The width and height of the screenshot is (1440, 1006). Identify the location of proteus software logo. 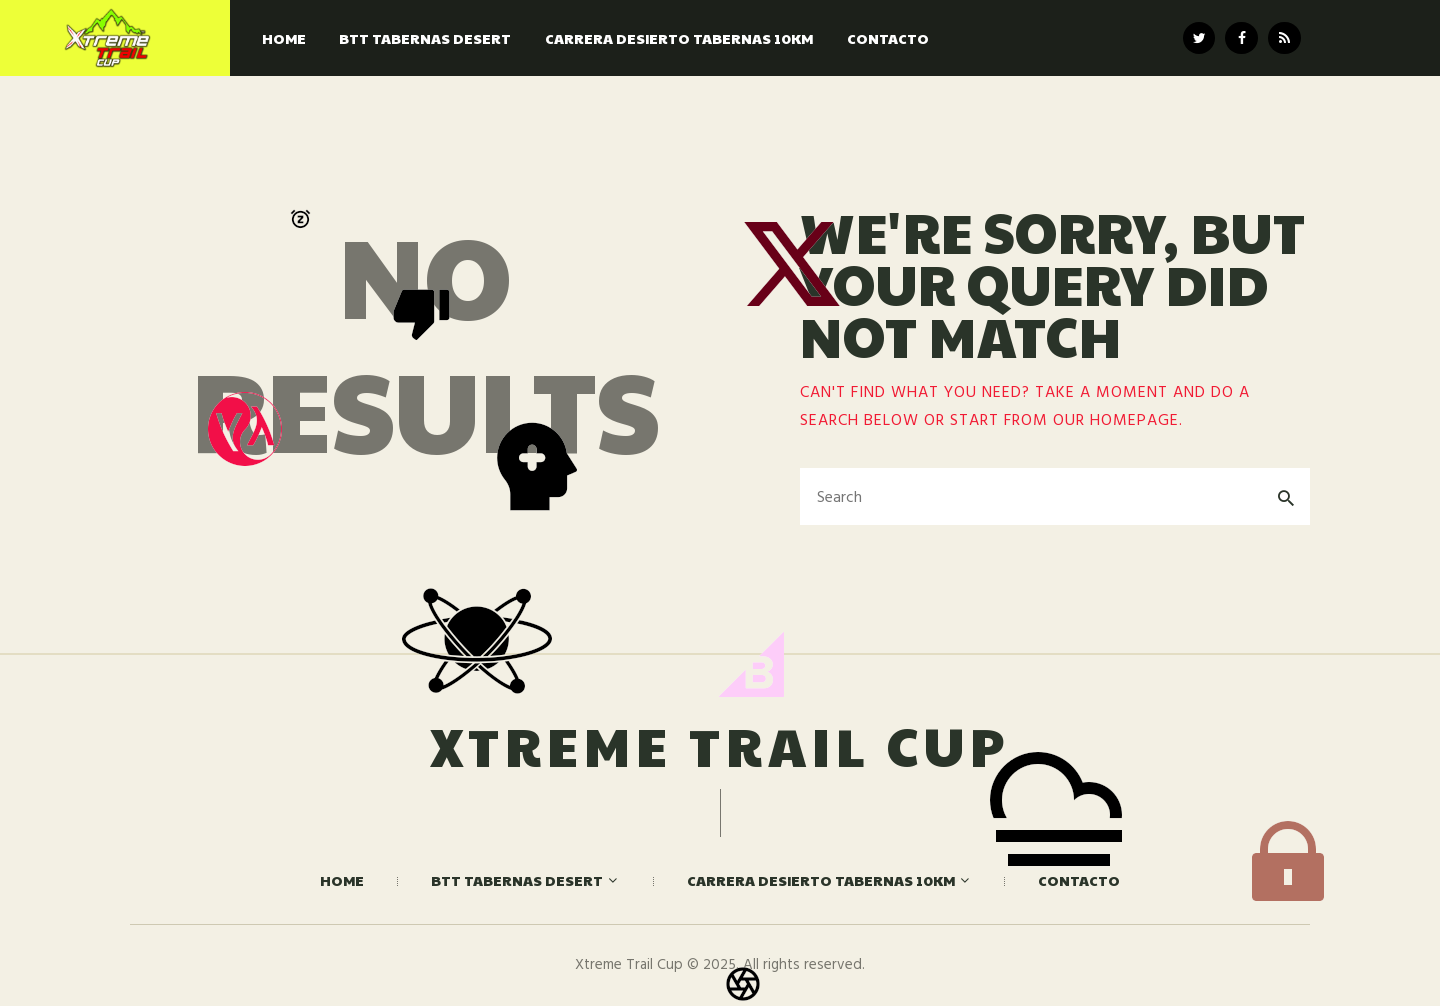
(477, 641).